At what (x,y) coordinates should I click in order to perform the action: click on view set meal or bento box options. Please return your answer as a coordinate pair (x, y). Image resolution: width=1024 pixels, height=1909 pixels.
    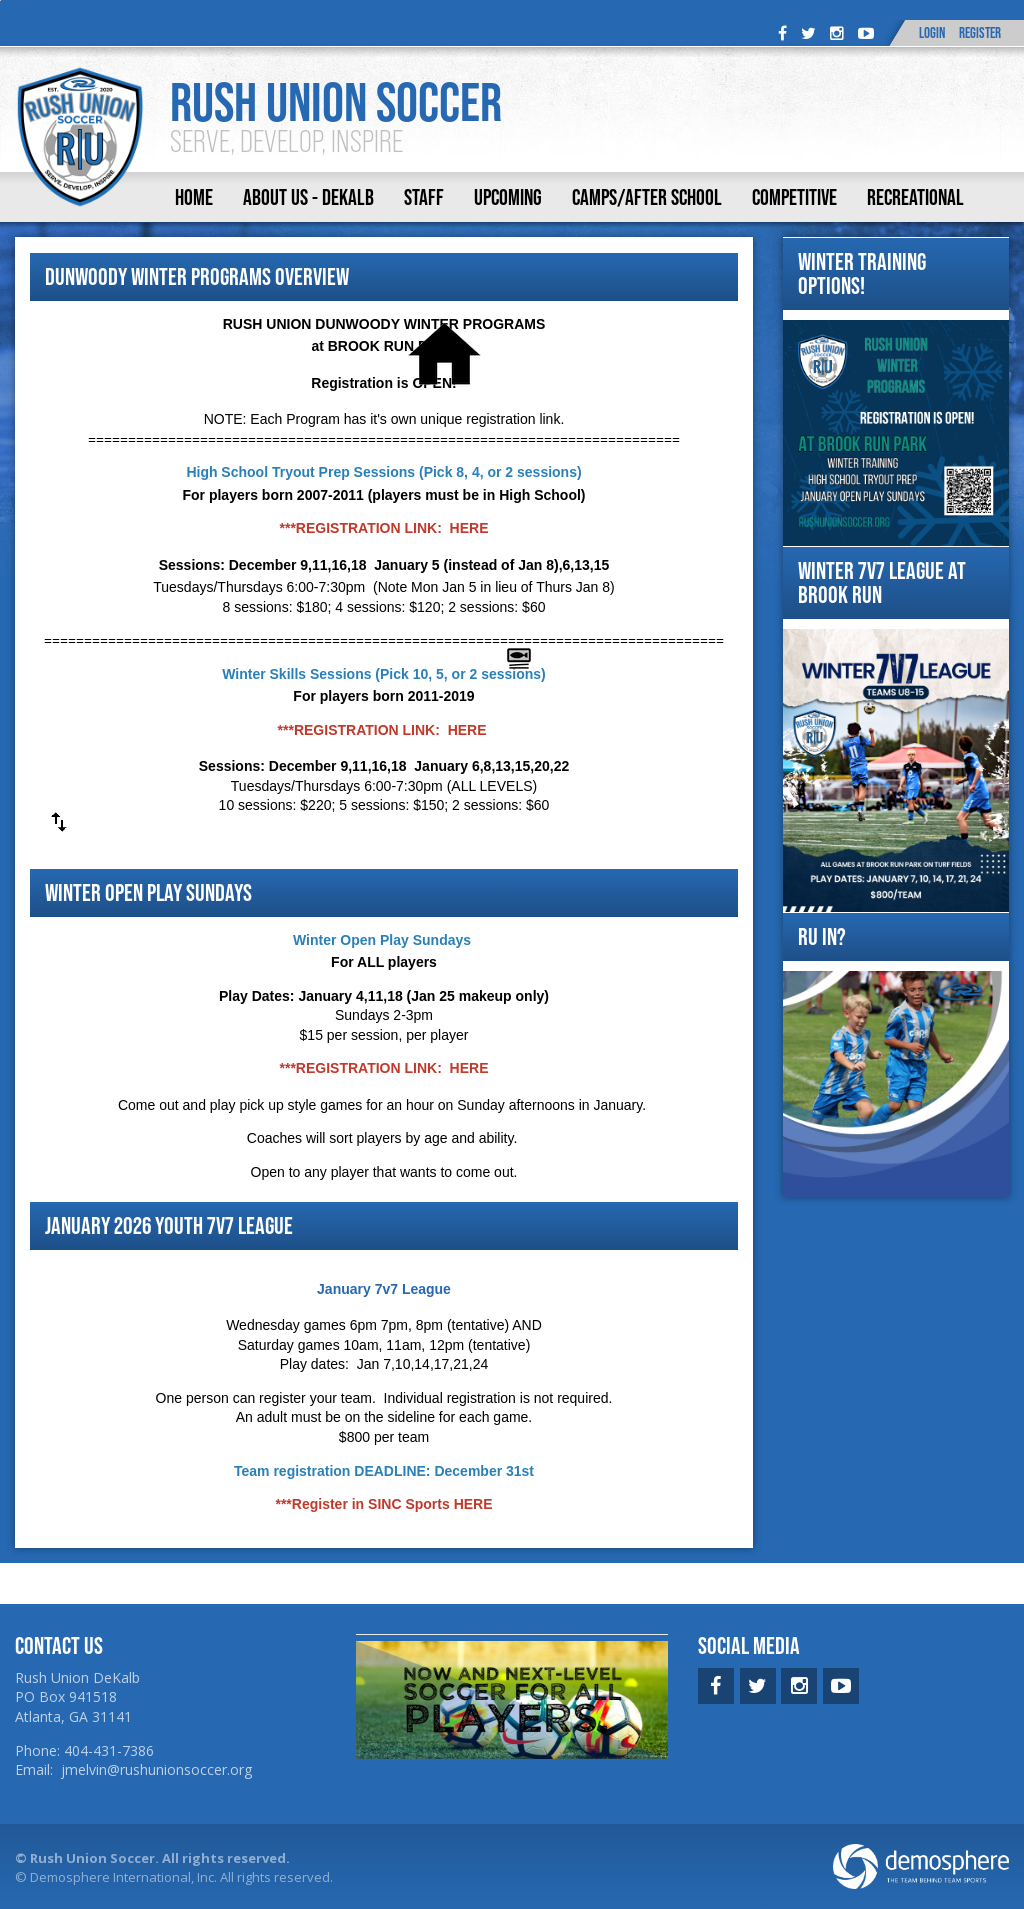
    Looking at the image, I should click on (519, 659).